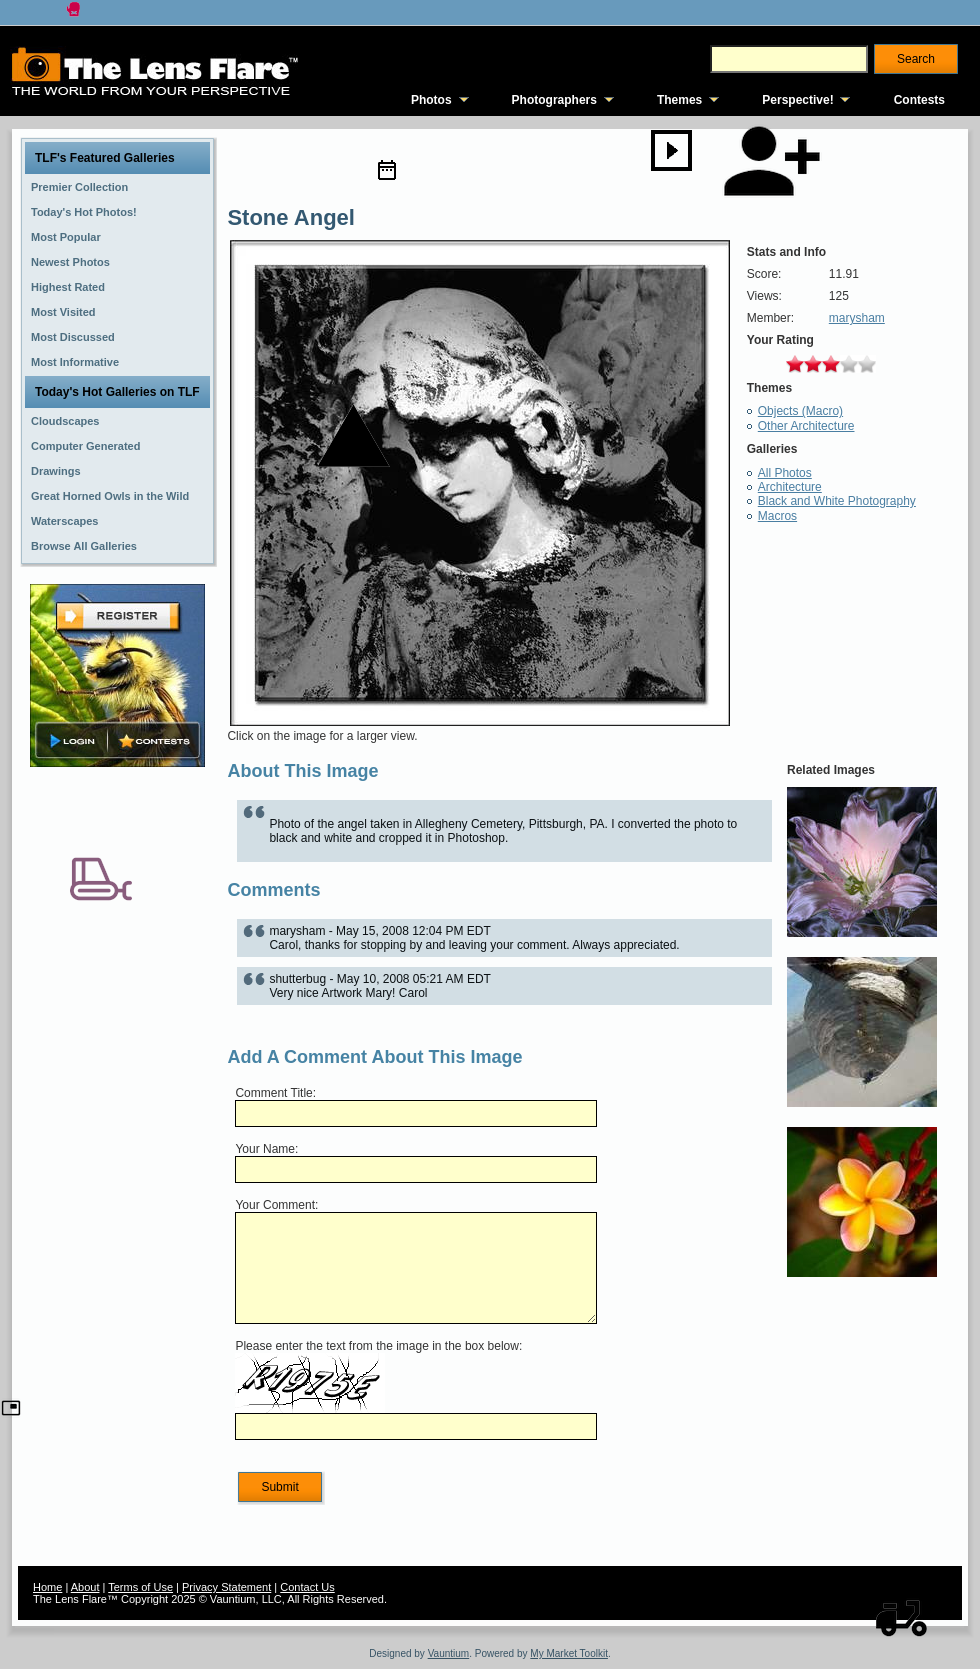 This screenshot has height=1669, width=980. What do you see at coordinates (11, 1408) in the screenshot?
I see `enable picture-in-picture mode` at bounding box center [11, 1408].